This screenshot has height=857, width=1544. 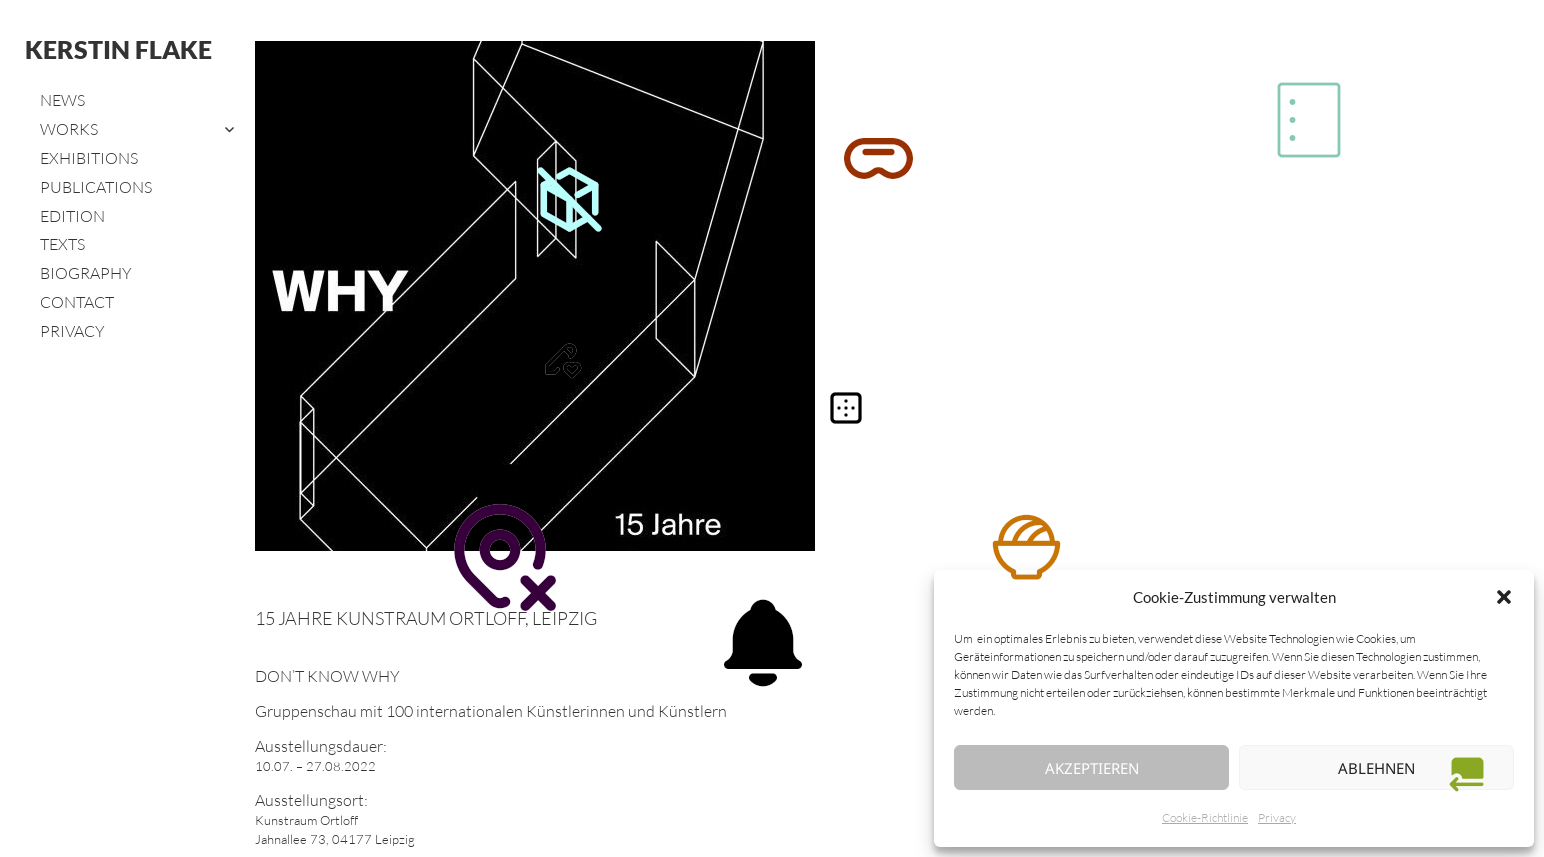 What do you see at coordinates (878, 158) in the screenshot?
I see `access virtual reality or immersive mode` at bounding box center [878, 158].